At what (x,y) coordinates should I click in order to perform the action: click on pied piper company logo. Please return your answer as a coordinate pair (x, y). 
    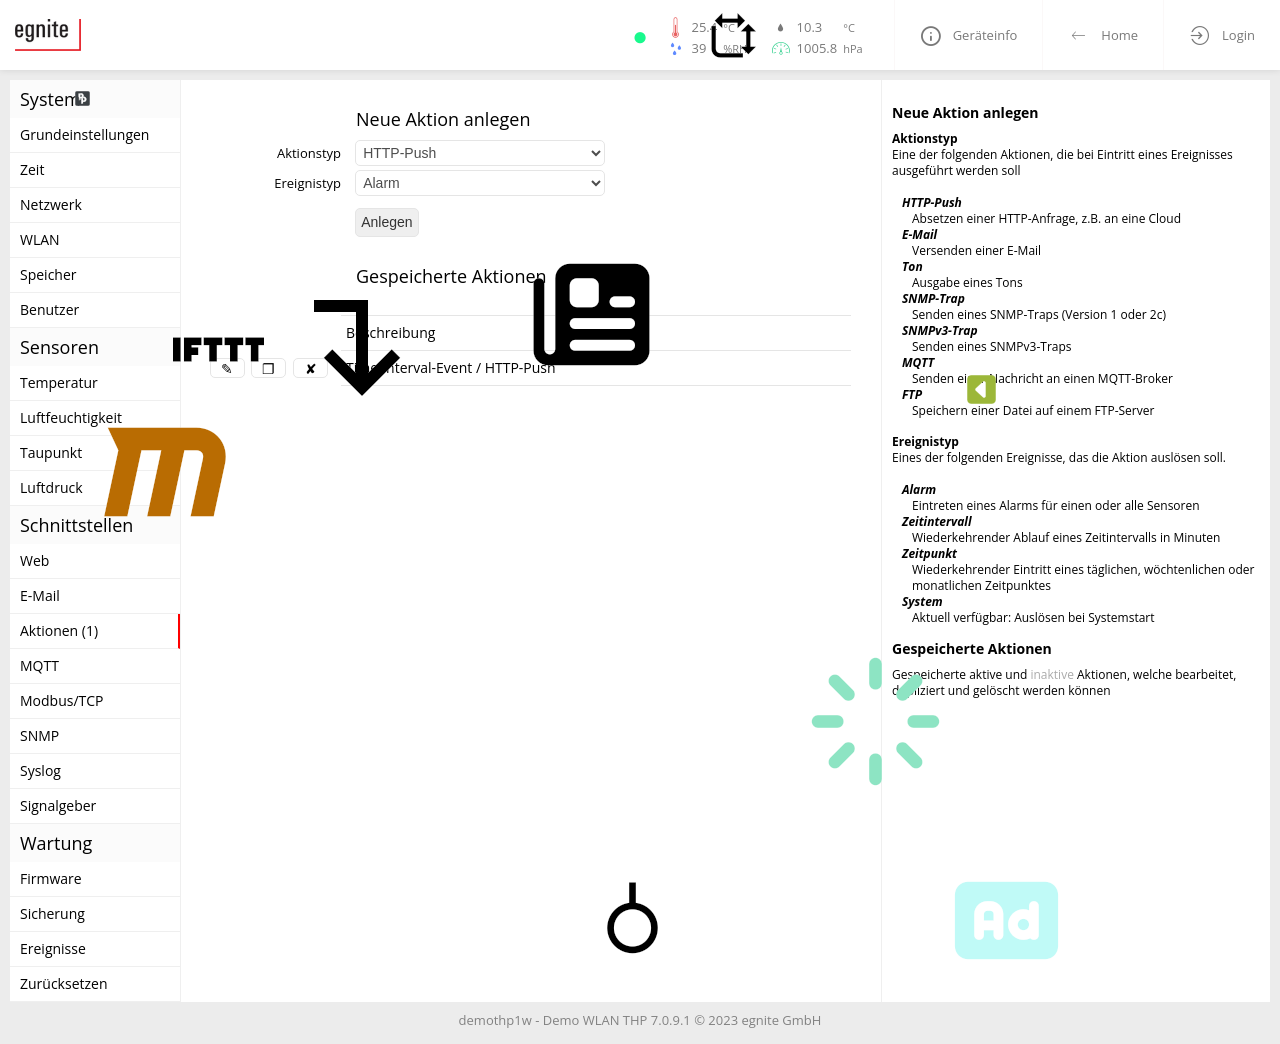
    Looking at the image, I should click on (82, 98).